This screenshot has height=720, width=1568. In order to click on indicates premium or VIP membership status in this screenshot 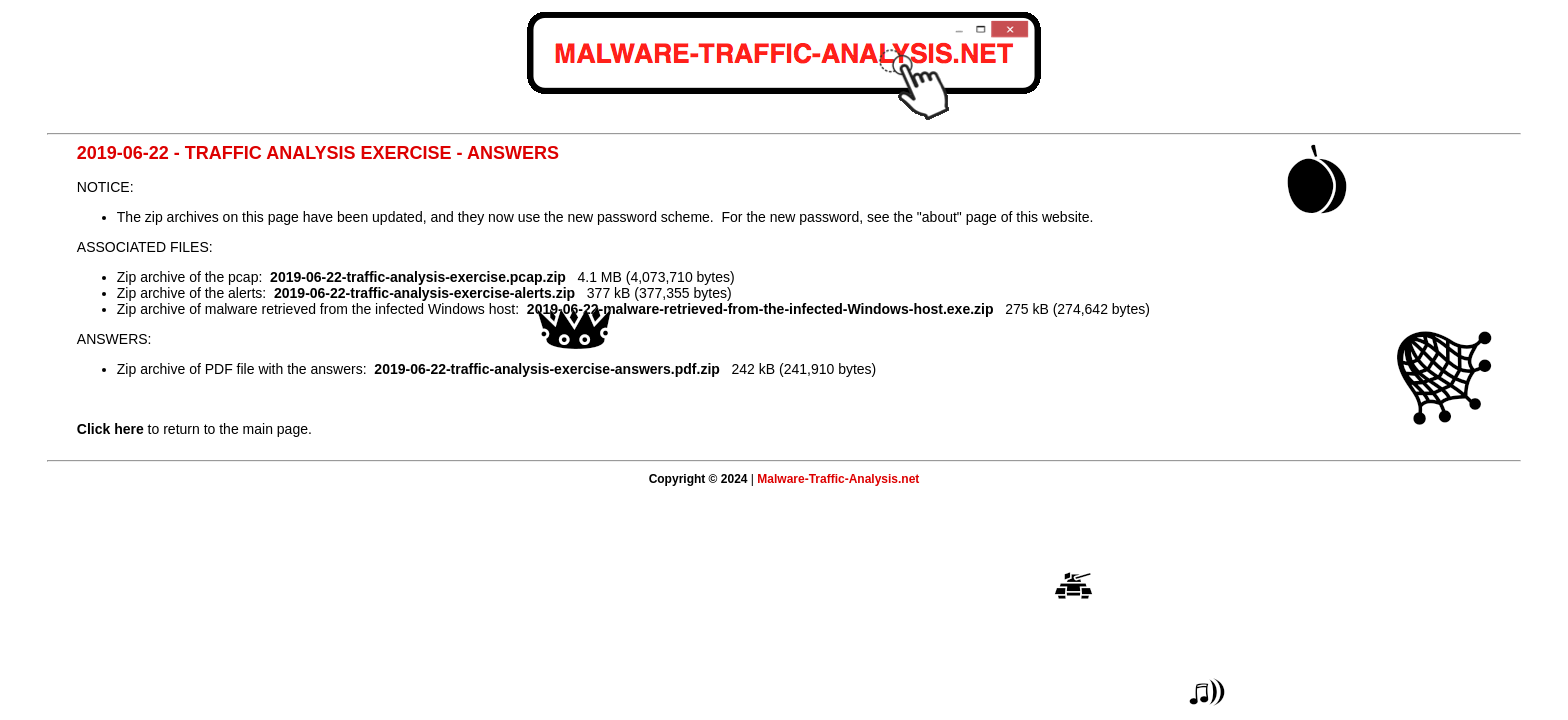, I will do `click(574, 328)`.